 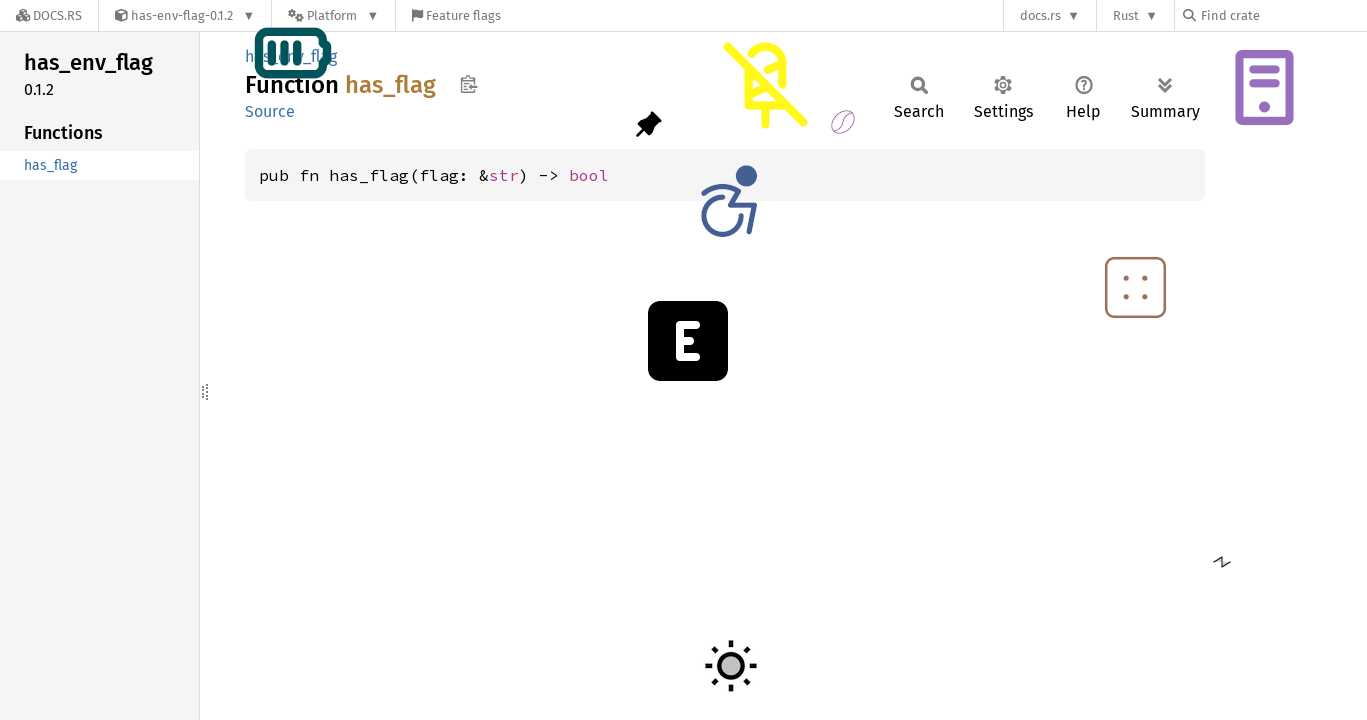 What do you see at coordinates (730, 202) in the screenshot?
I see `indicates wheelchair accessible facilities` at bounding box center [730, 202].